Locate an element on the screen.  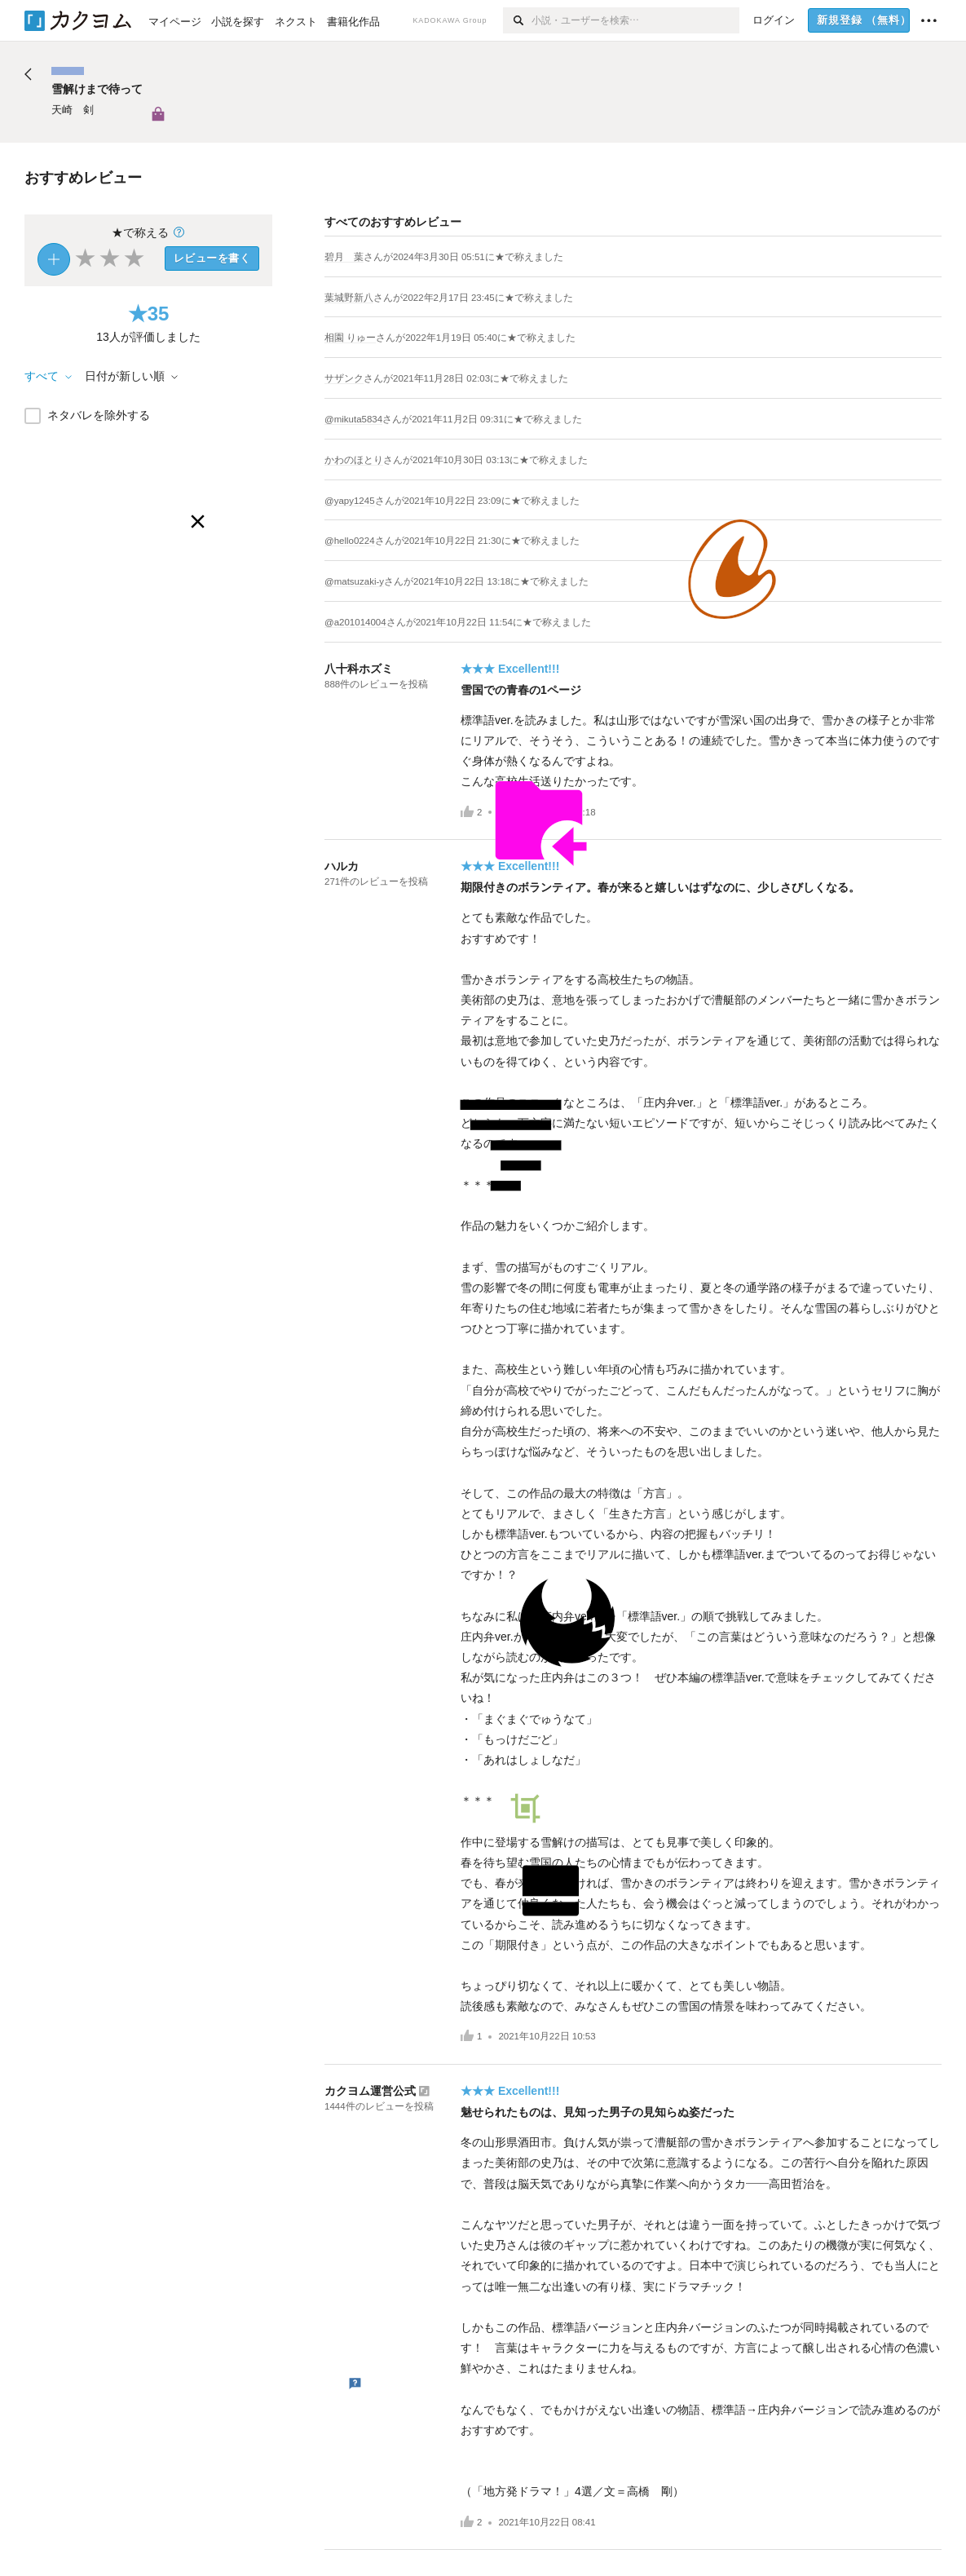
close the current window or dialog is located at coordinates (197, 521).